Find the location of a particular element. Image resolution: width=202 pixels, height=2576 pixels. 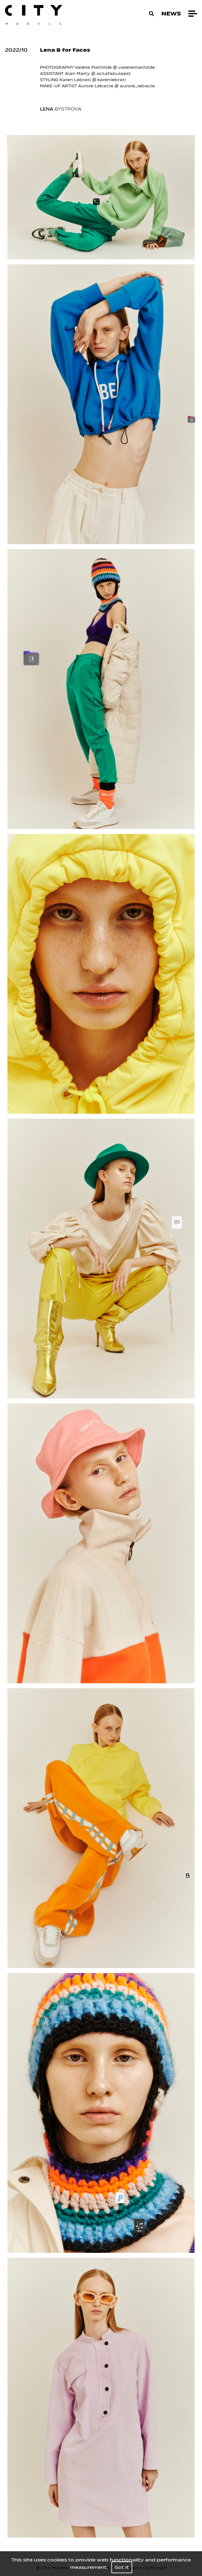

apply bold formatting to selected text is located at coordinates (188, 1876).